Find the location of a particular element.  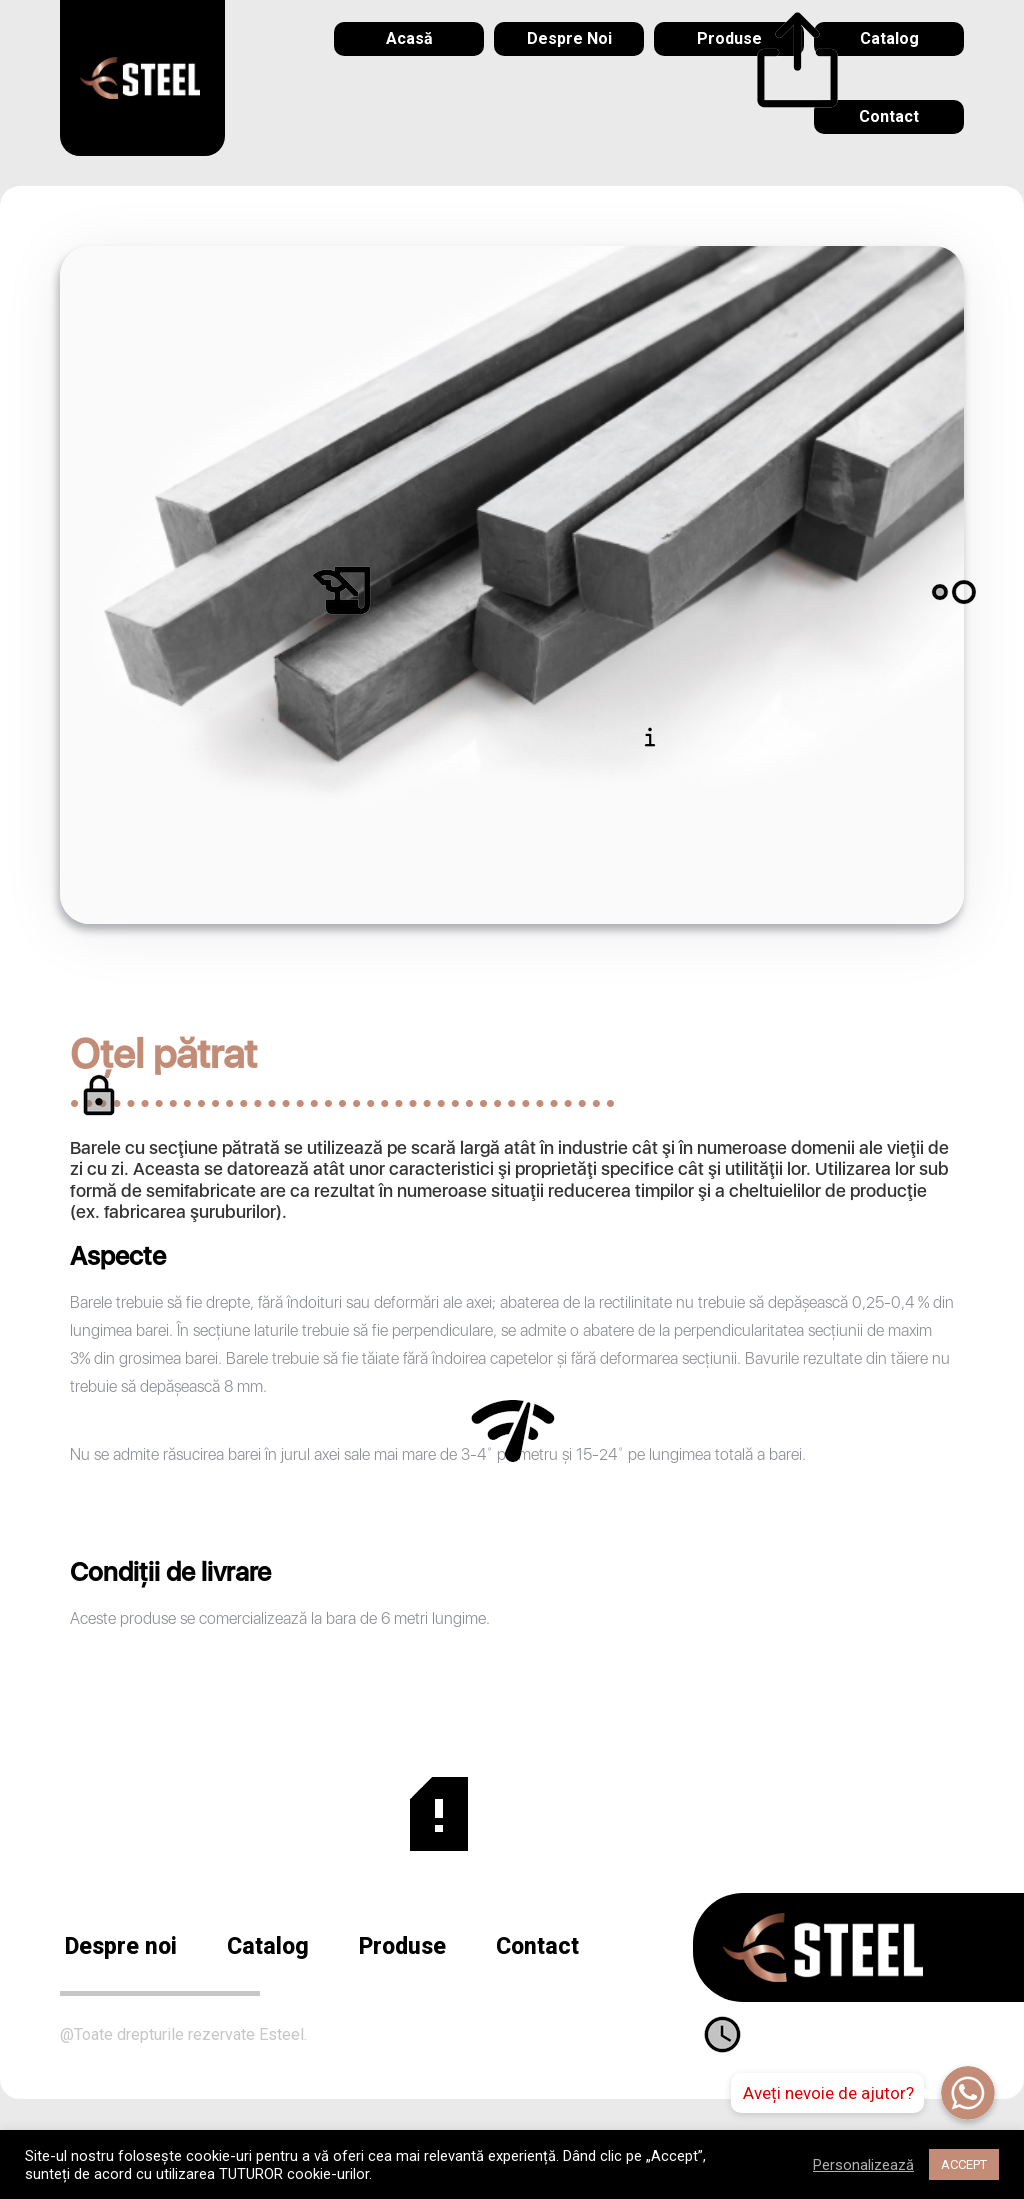

save item to watch later is located at coordinates (722, 2034).